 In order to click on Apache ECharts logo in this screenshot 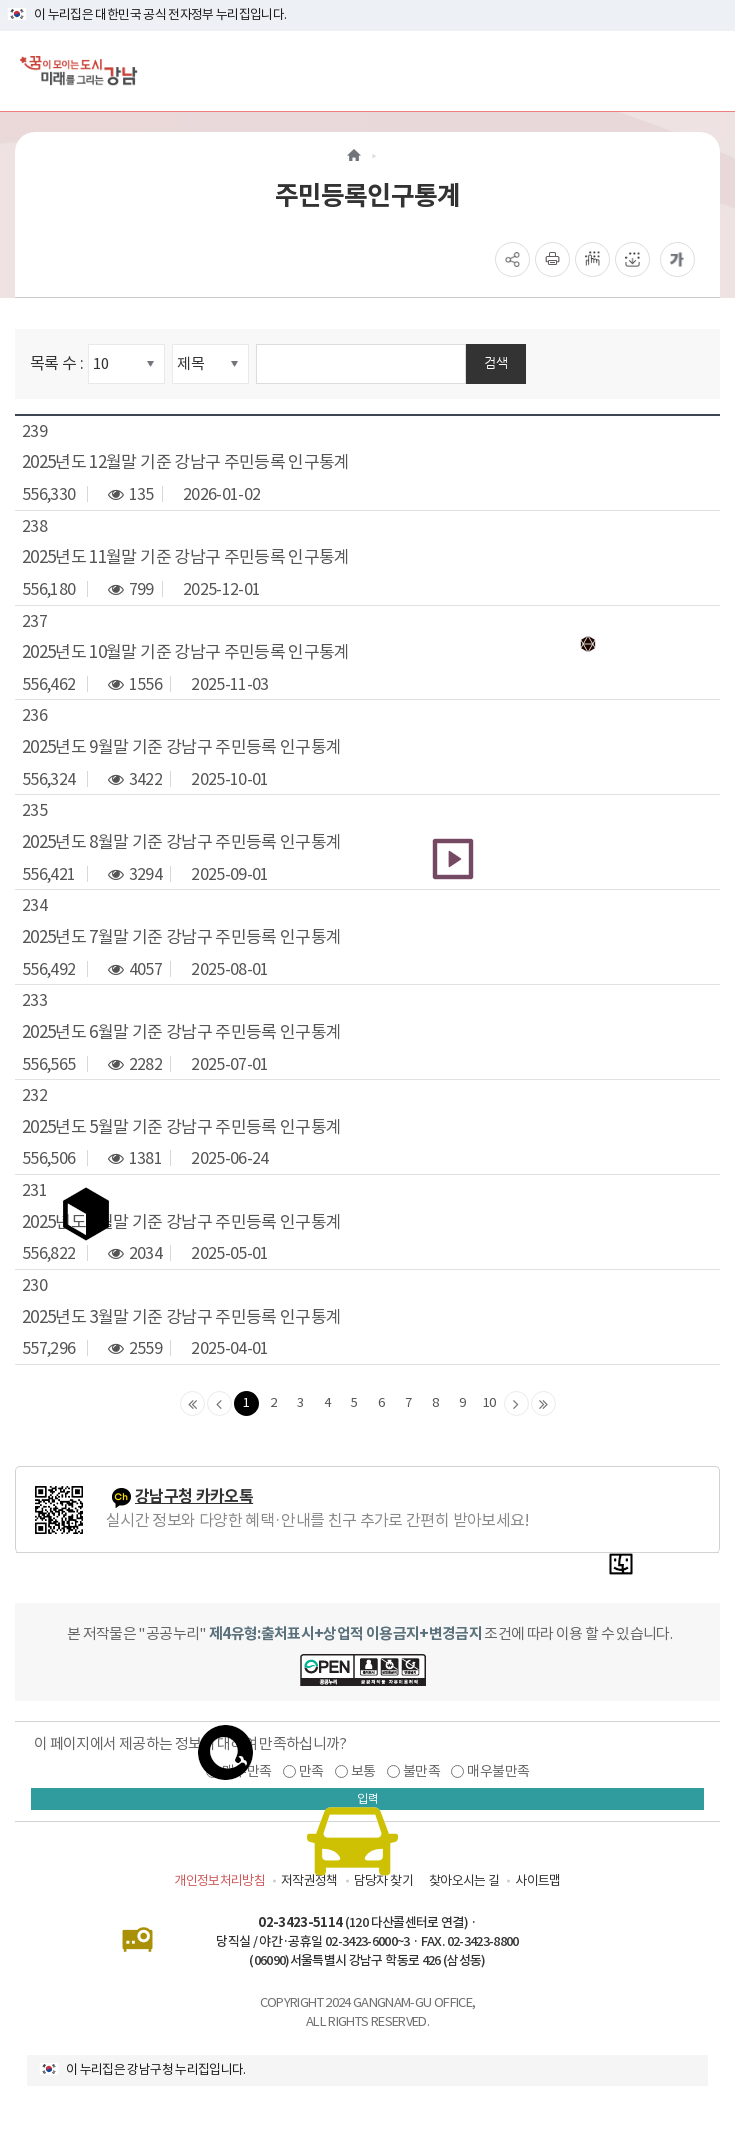, I will do `click(225, 1752)`.